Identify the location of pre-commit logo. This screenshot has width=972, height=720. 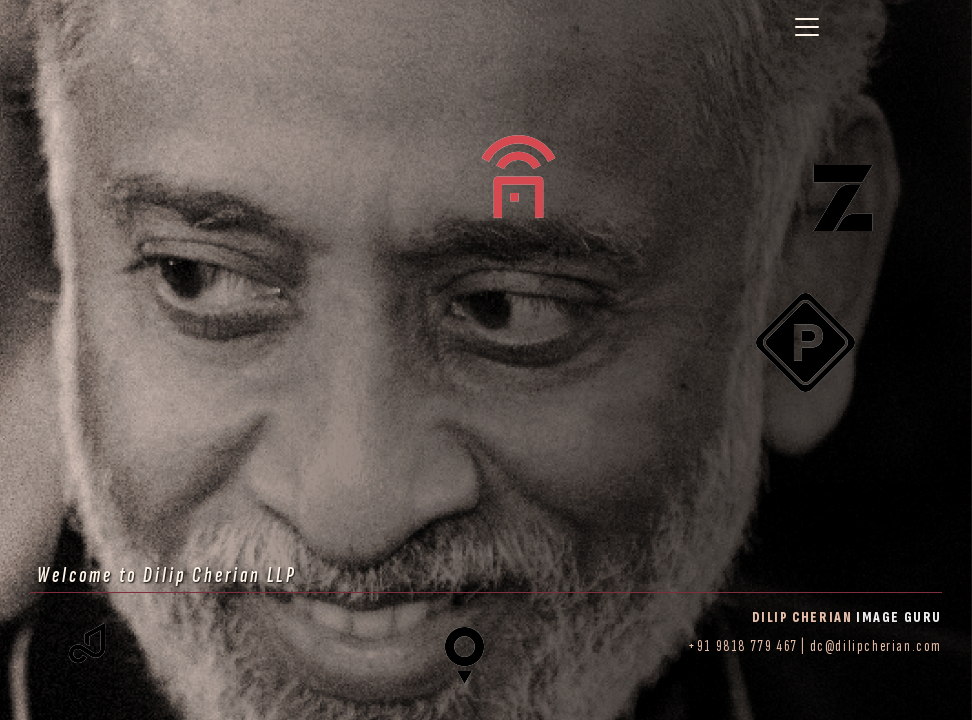
(805, 342).